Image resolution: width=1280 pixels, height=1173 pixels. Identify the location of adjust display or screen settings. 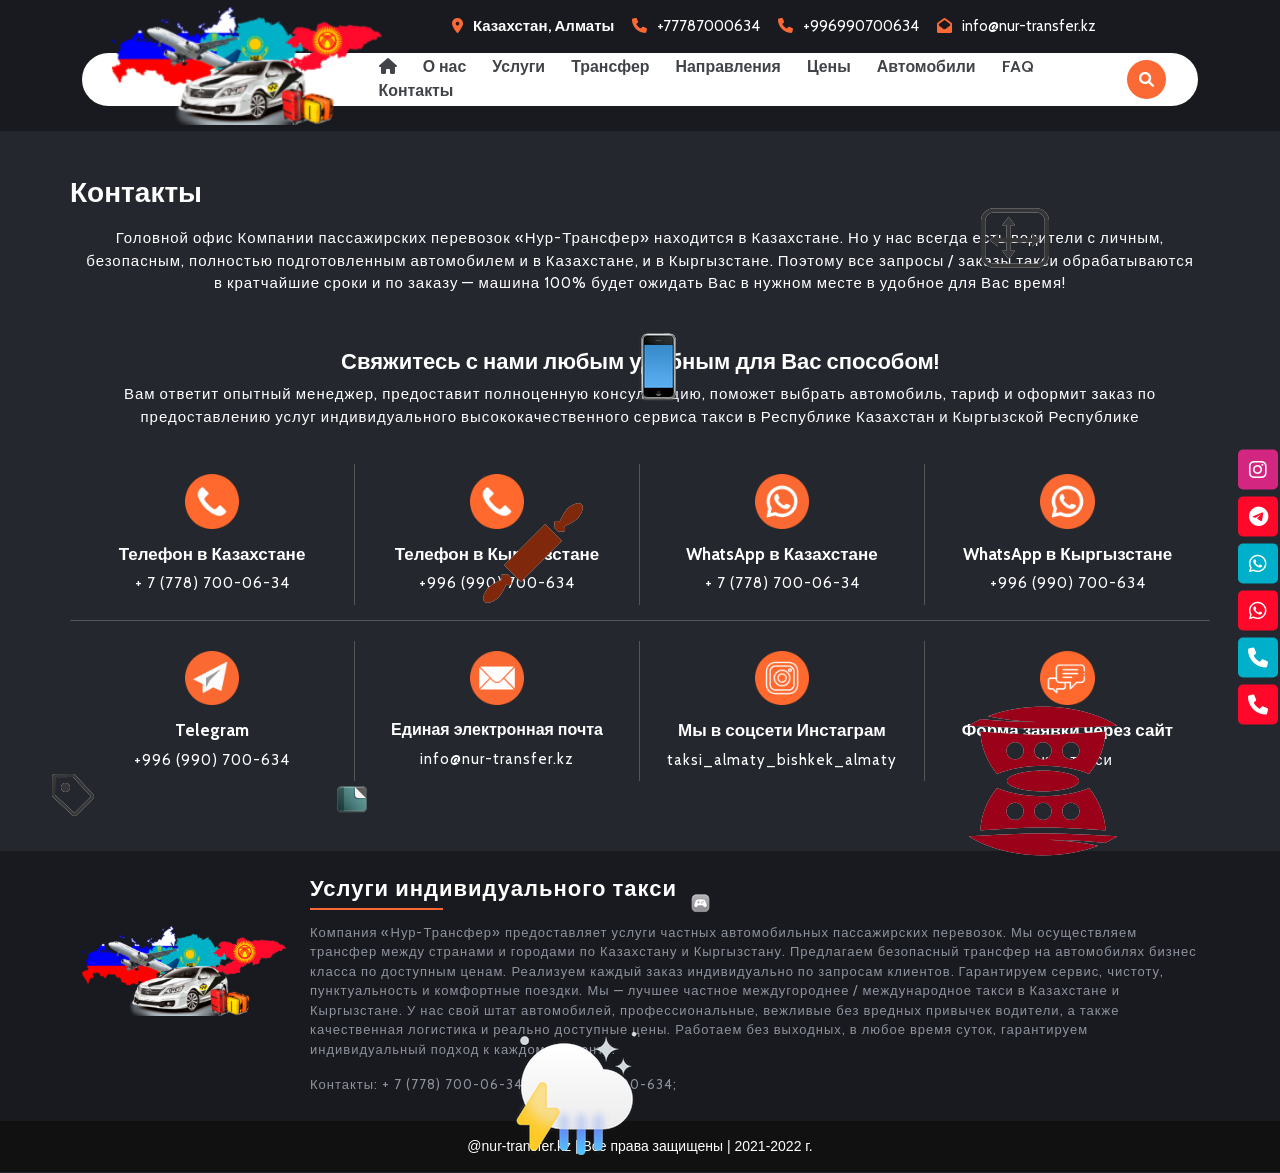
(1015, 238).